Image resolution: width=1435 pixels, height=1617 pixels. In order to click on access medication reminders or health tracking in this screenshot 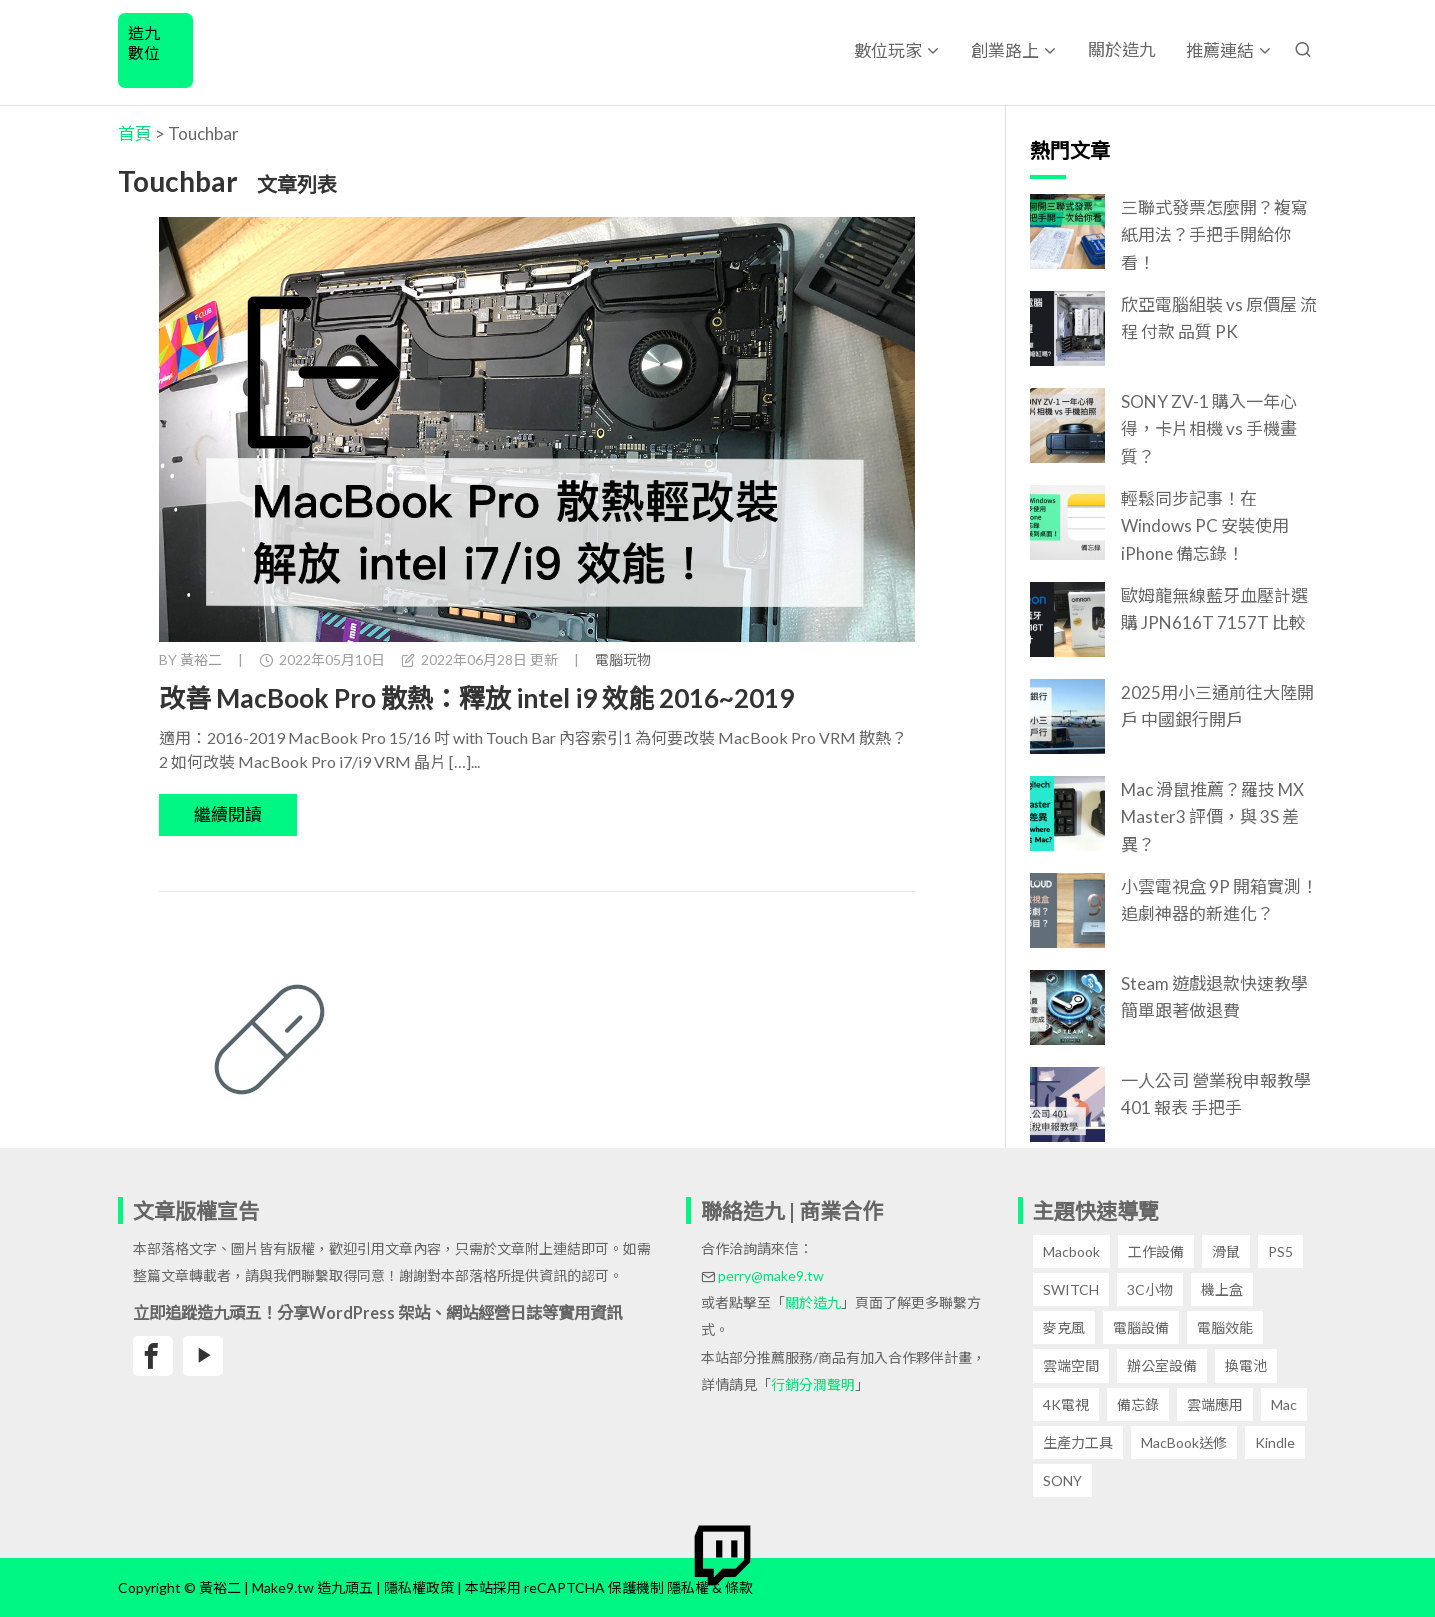, I will do `click(269, 1039)`.